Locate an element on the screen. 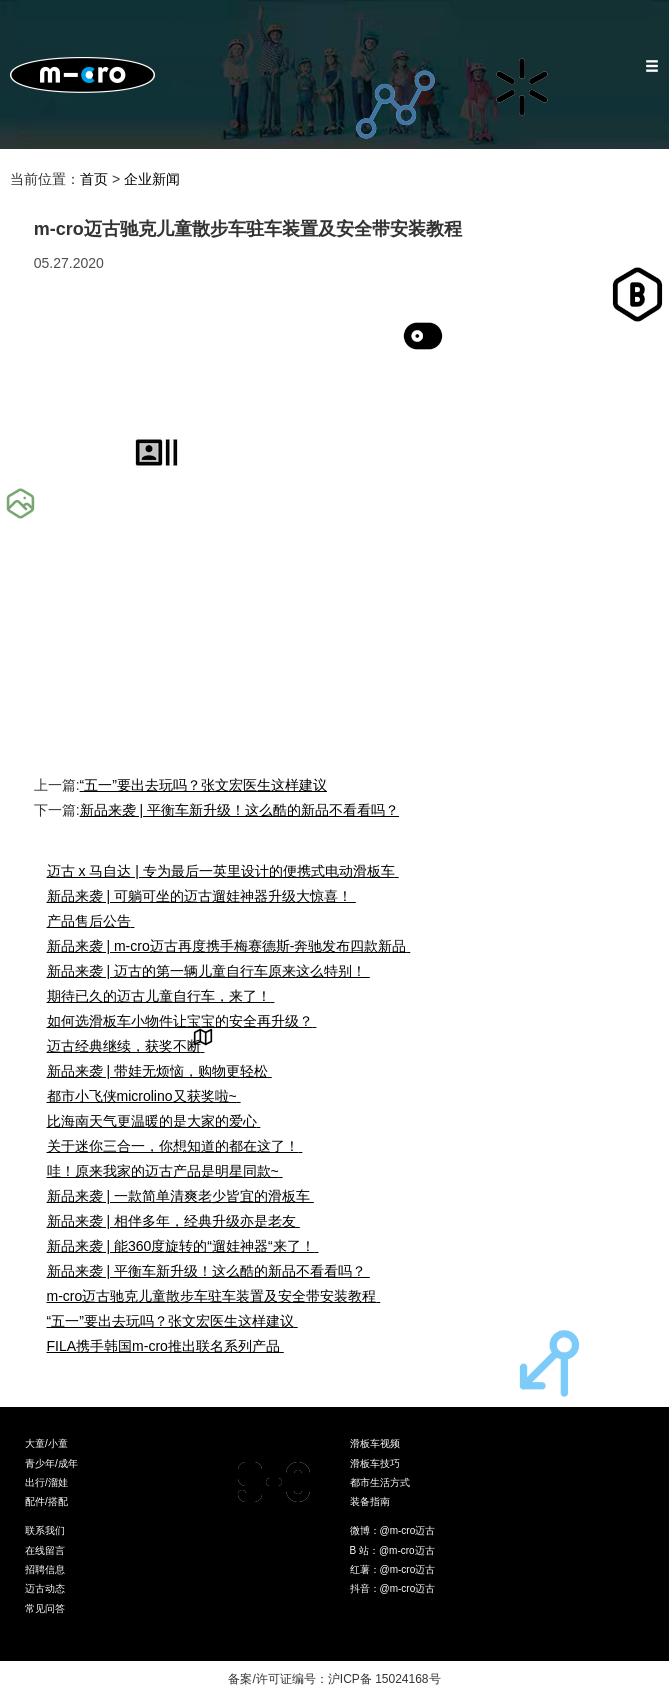 This screenshot has height=1697, width=669. view recently contacted people is located at coordinates (156, 452).